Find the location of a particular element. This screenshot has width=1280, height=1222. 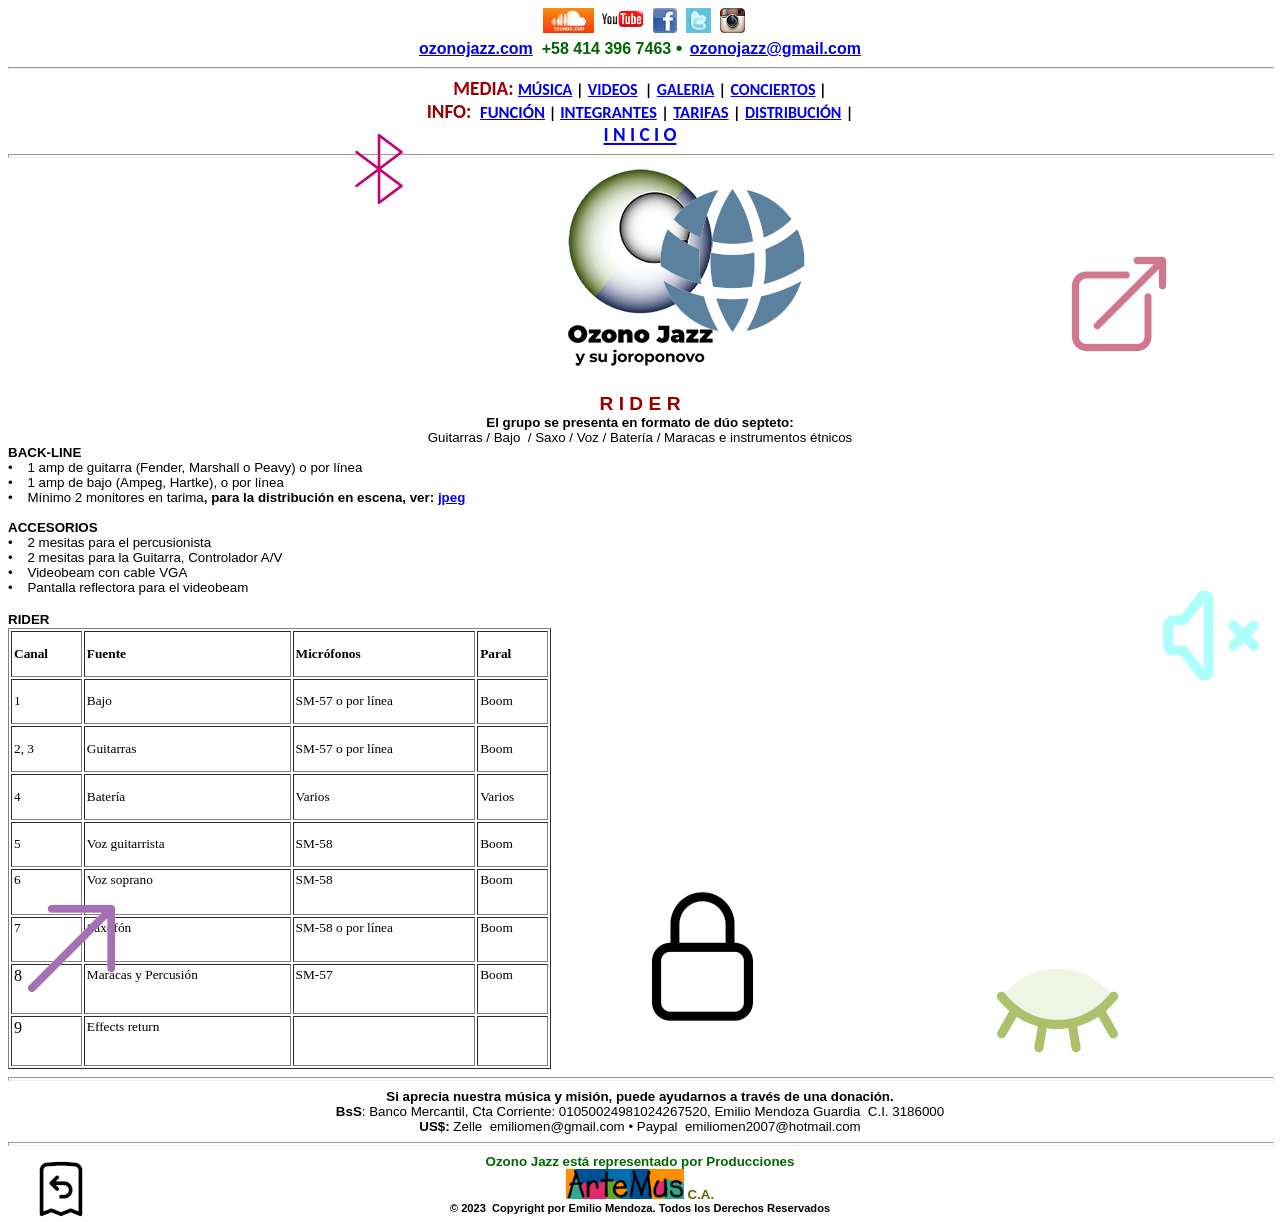

toggle bluetooth connectivity is located at coordinates (379, 169).